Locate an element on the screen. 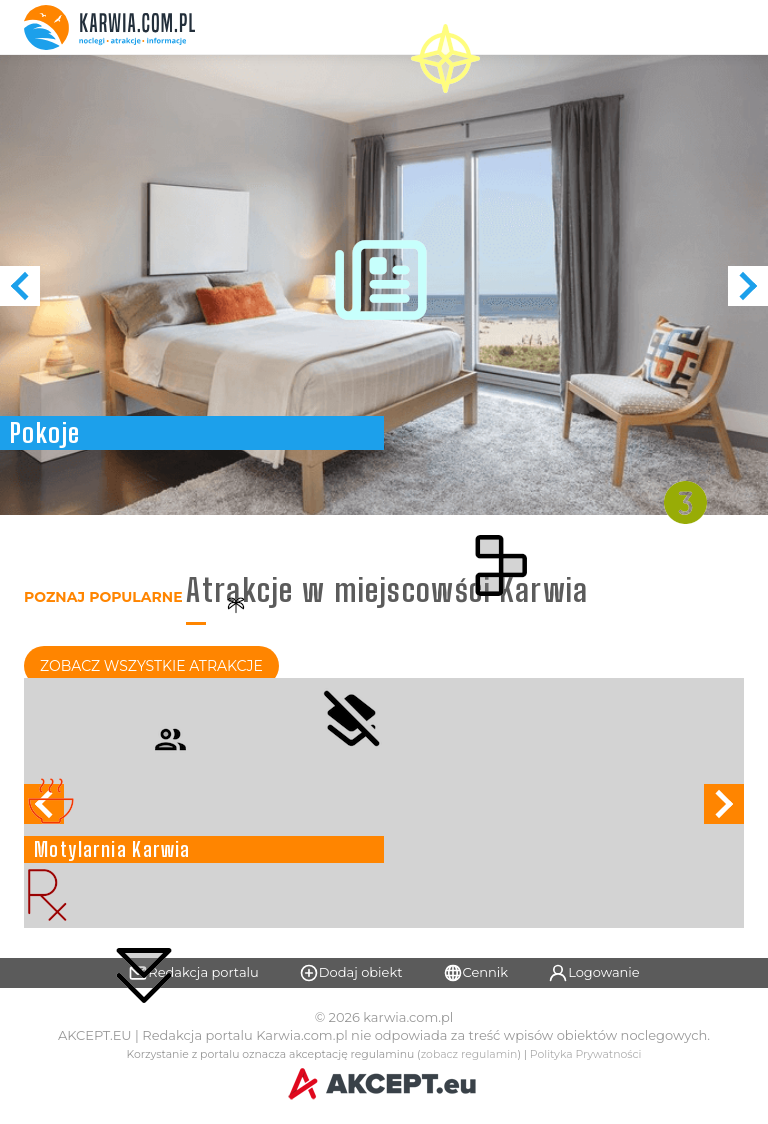 The height and width of the screenshot is (1124, 768). view prescription details is located at coordinates (45, 895).